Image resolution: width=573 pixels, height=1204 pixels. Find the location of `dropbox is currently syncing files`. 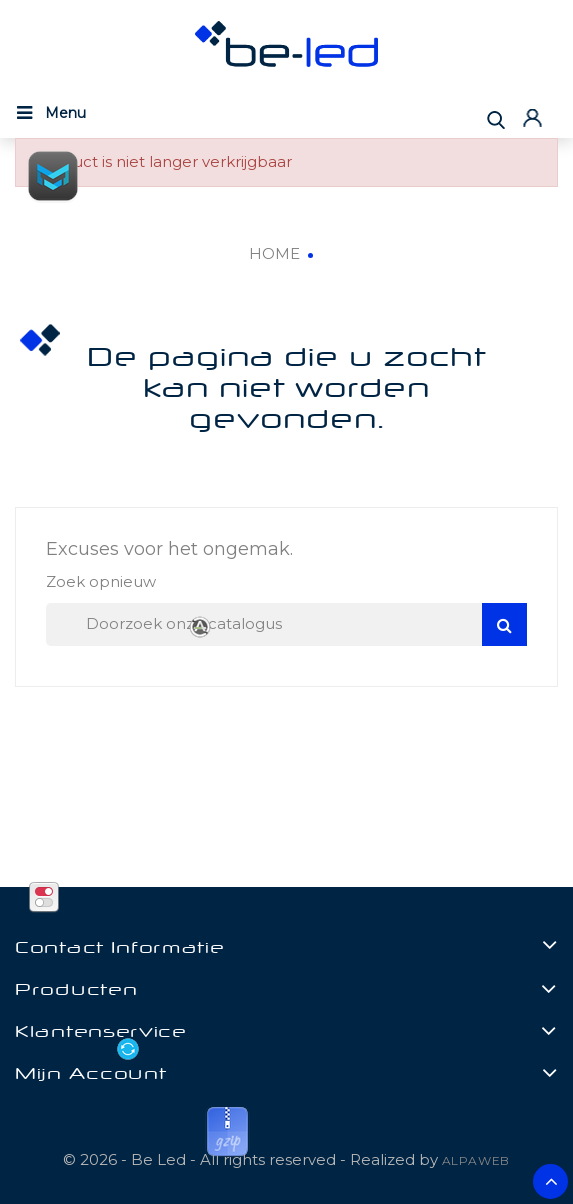

dropbox is currently syncing files is located at coordinates (128, 1049).